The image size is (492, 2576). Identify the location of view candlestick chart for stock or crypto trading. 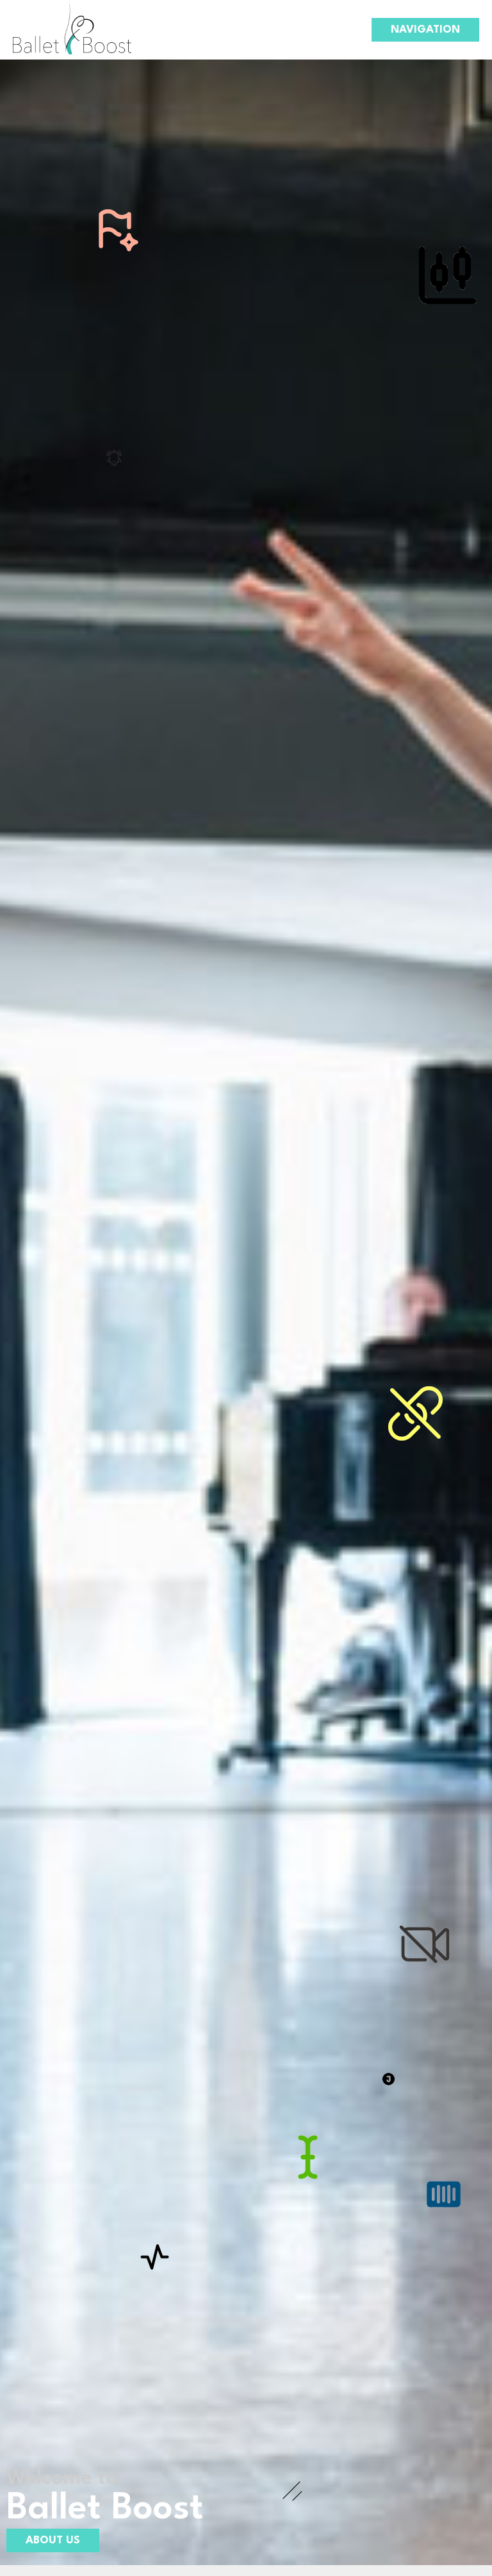
(448, 275).